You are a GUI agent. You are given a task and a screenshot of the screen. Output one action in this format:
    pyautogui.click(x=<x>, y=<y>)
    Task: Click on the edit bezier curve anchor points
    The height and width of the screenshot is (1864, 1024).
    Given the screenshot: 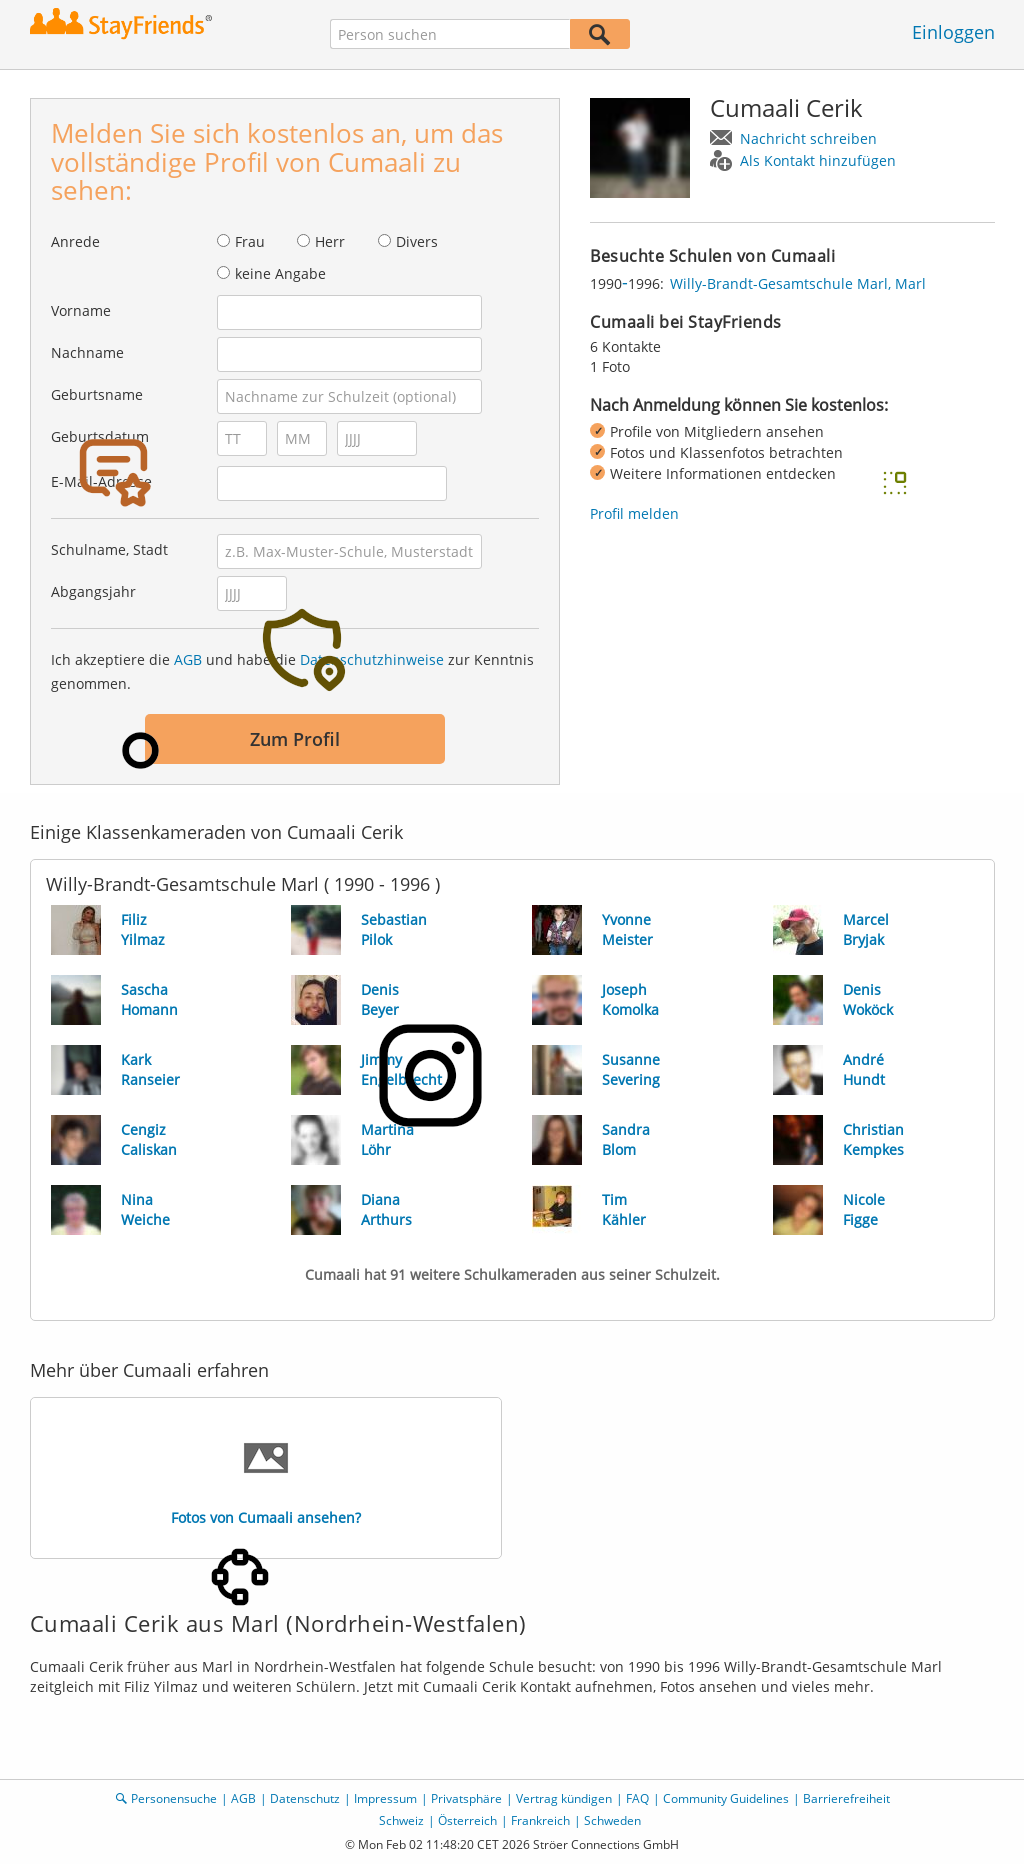 What is the action you would take?
    pyautogui.click(x=240, y=1577)
    